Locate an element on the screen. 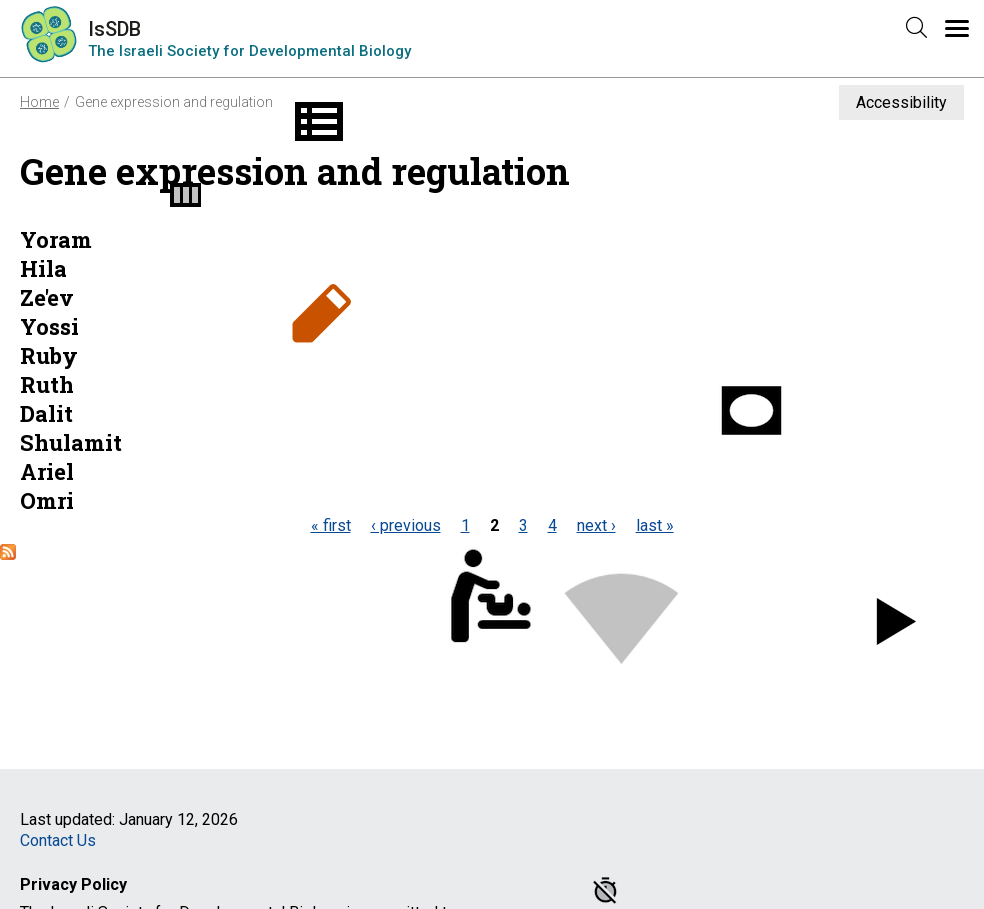 This screenshot has width=984, height=909. indicates no wifi signal available is located at coordinates (621, 617).